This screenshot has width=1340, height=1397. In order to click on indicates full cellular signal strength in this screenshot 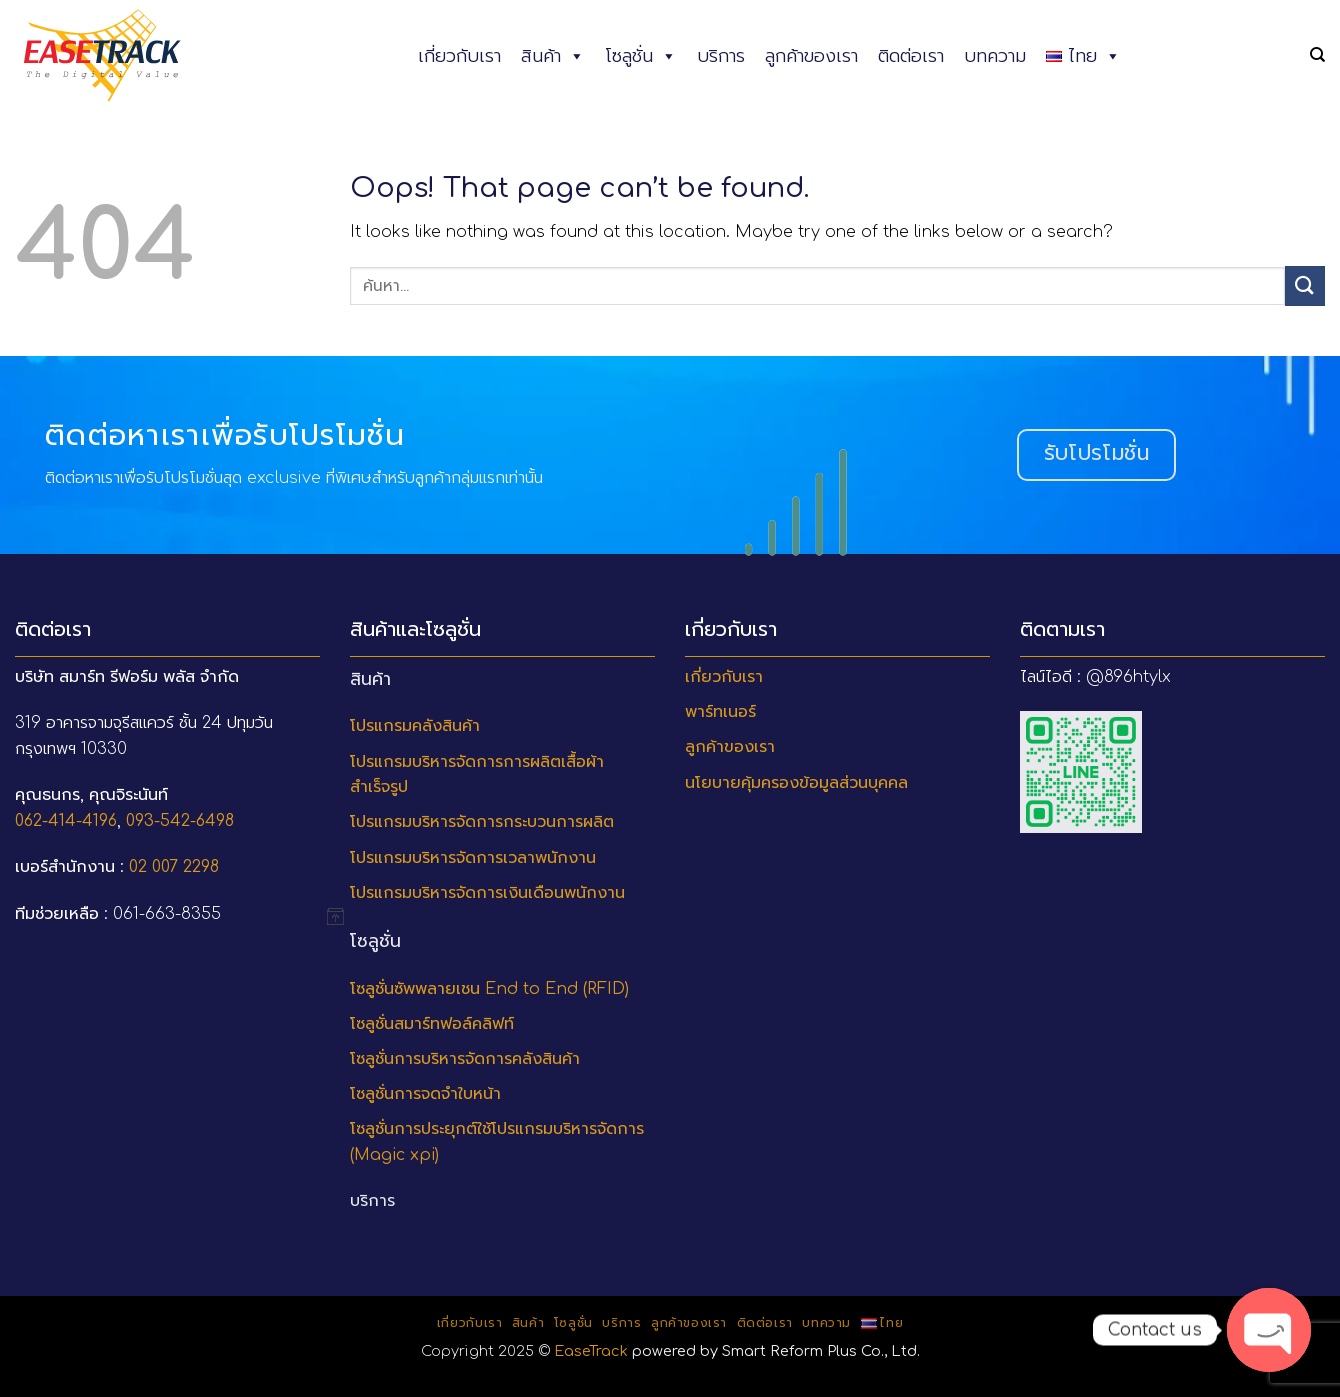, I will do `click(800, 509)`.